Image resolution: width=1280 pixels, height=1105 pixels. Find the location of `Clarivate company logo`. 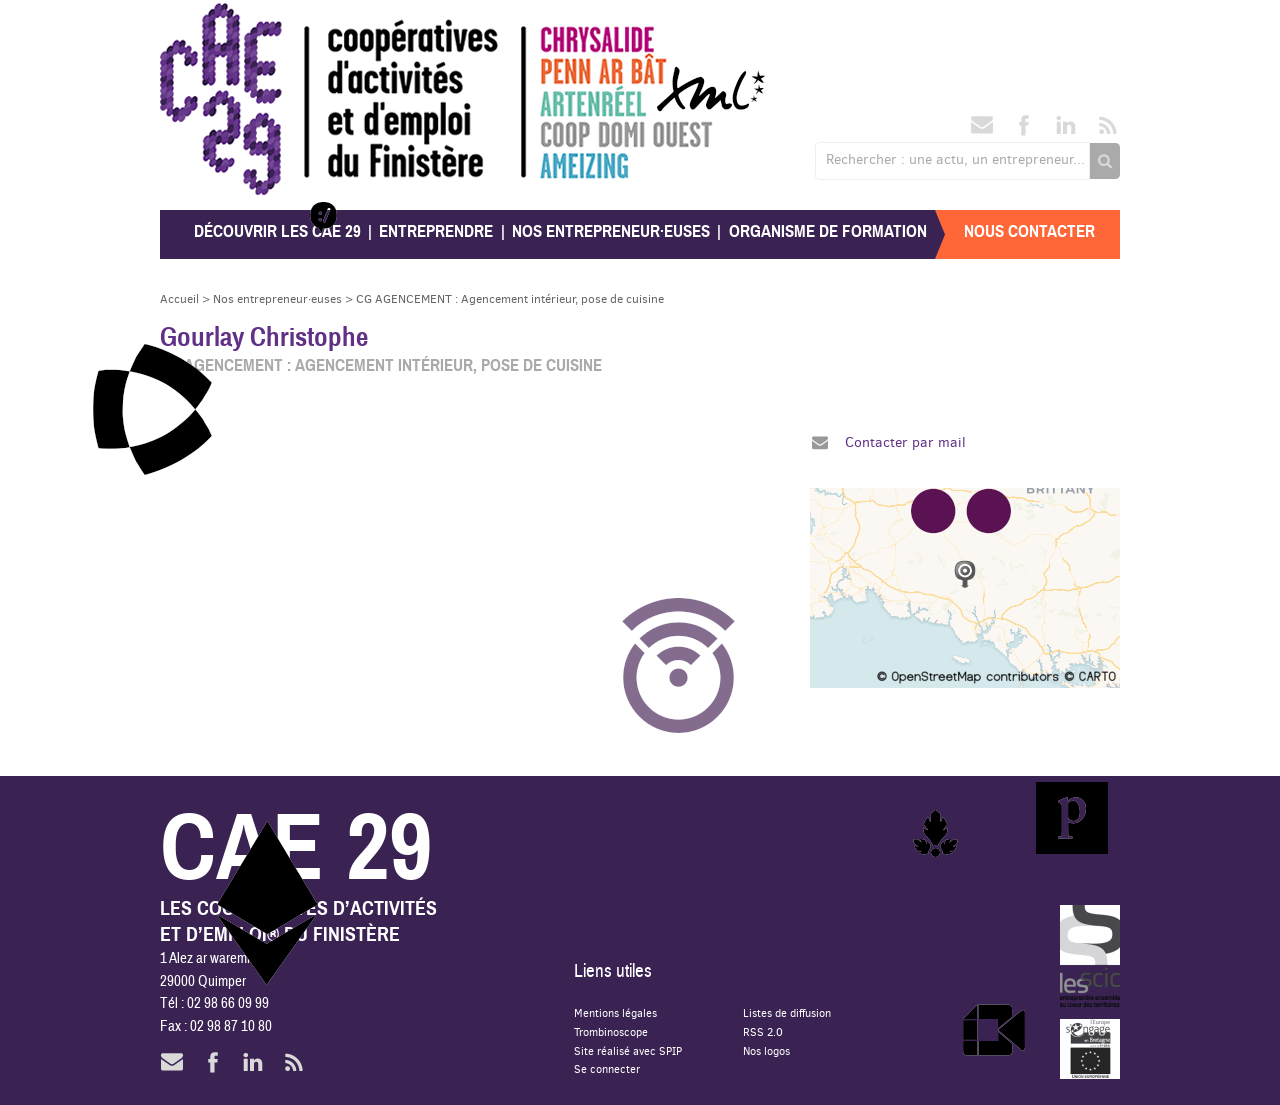

Clarivate company logo is located at coordinates (152, 409).